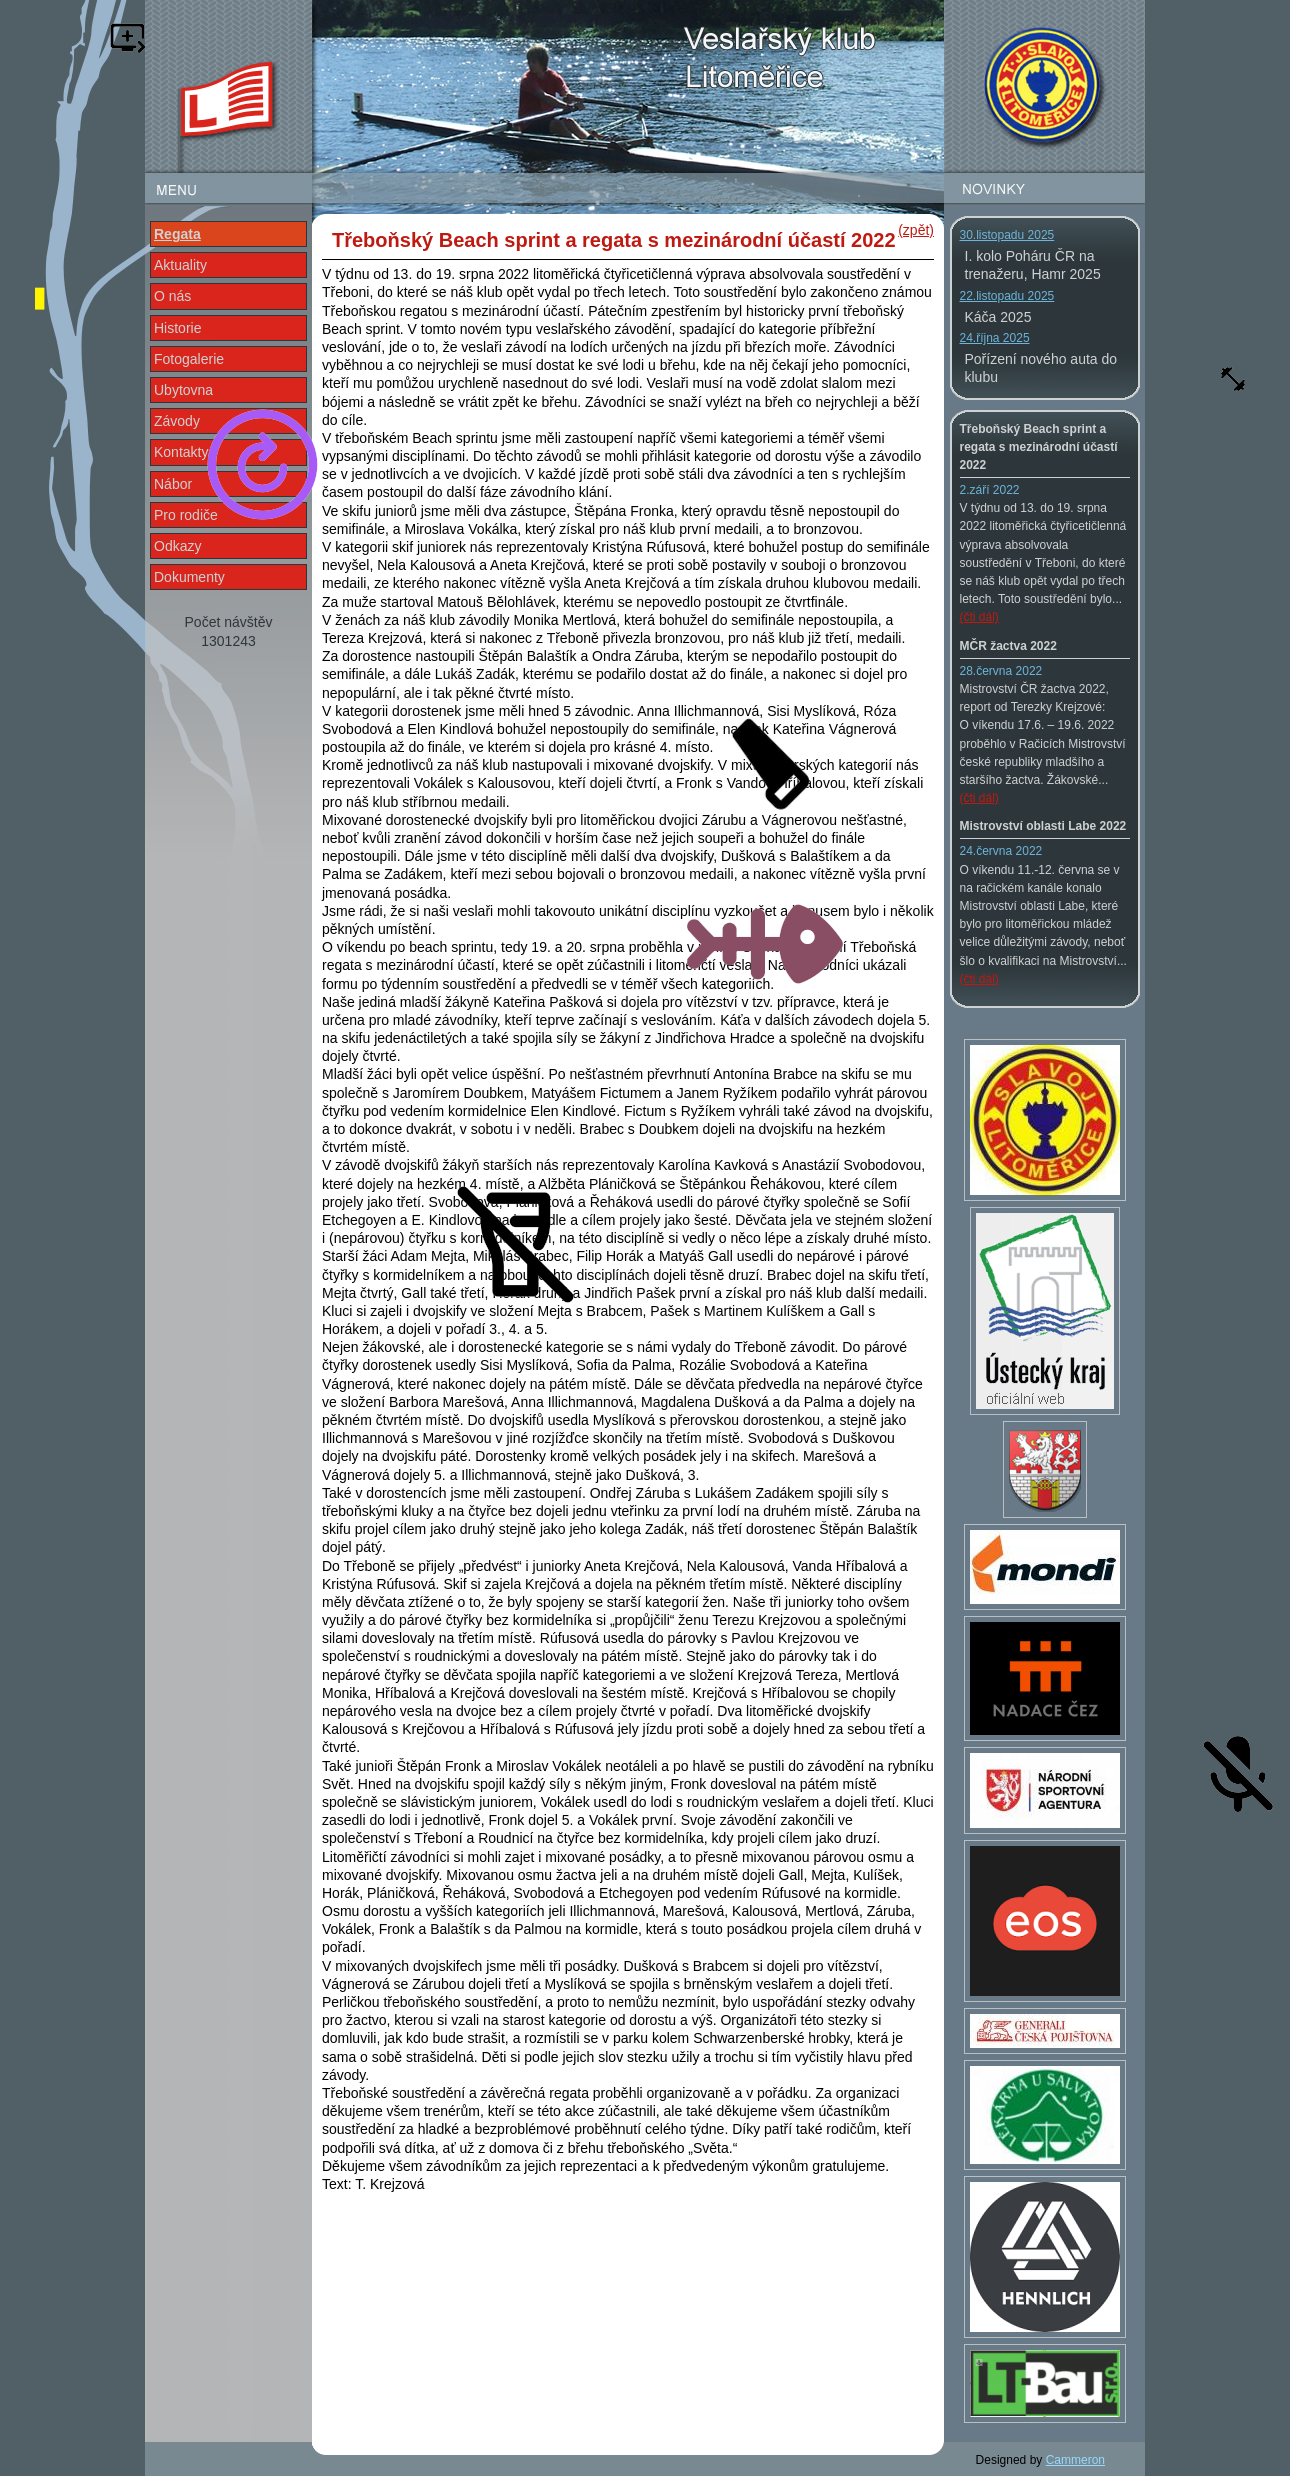 The height and width of the screenshot is (2476, 1290). Describe the element at coordinates (262, 464) in the screenshot. I see `refresh or reload content` at that location.